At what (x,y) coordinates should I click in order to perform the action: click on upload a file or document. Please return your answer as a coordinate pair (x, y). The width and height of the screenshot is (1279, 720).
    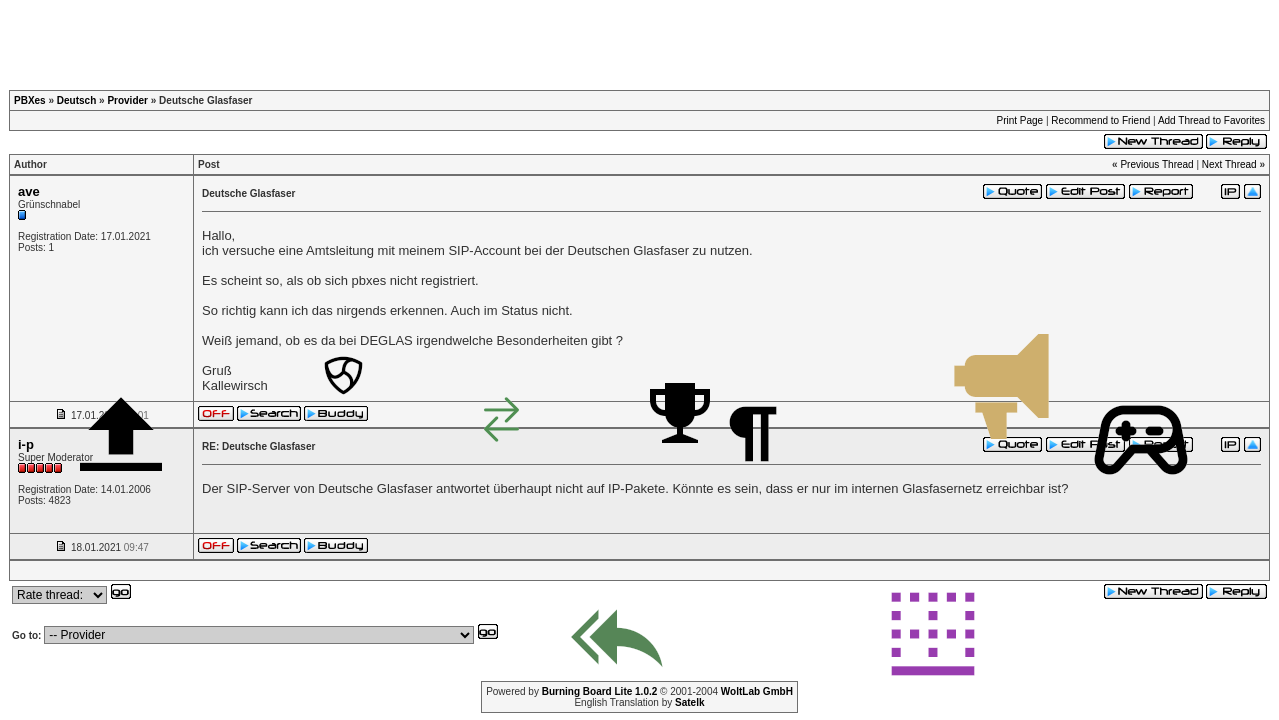
    Looking at the image, I should click on (121, 430).